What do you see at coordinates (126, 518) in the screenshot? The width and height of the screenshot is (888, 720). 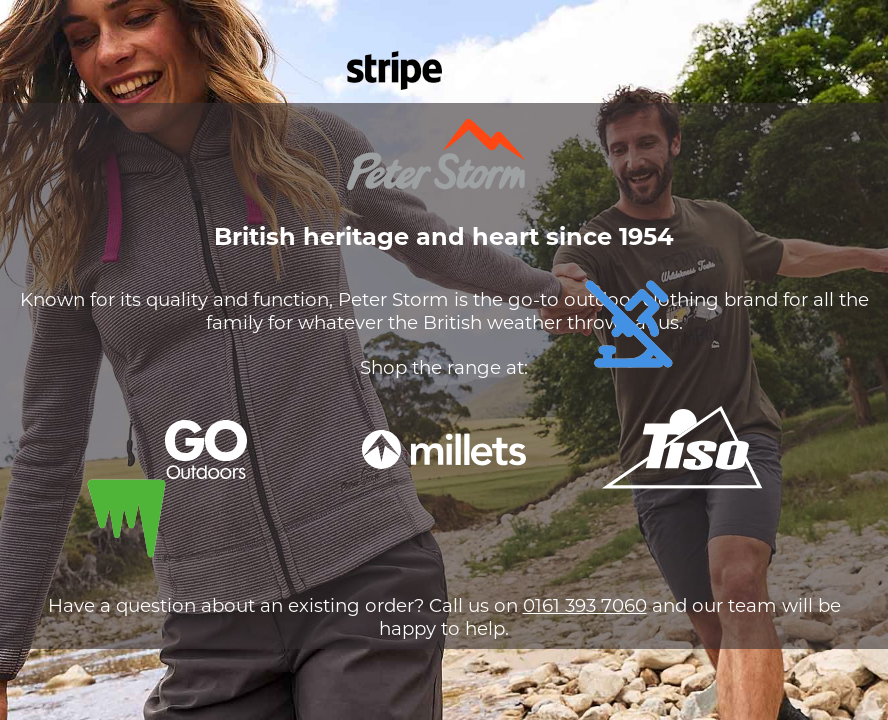 I see `indicates freezing or cold weather conditions` at bounding box center [126, 518].